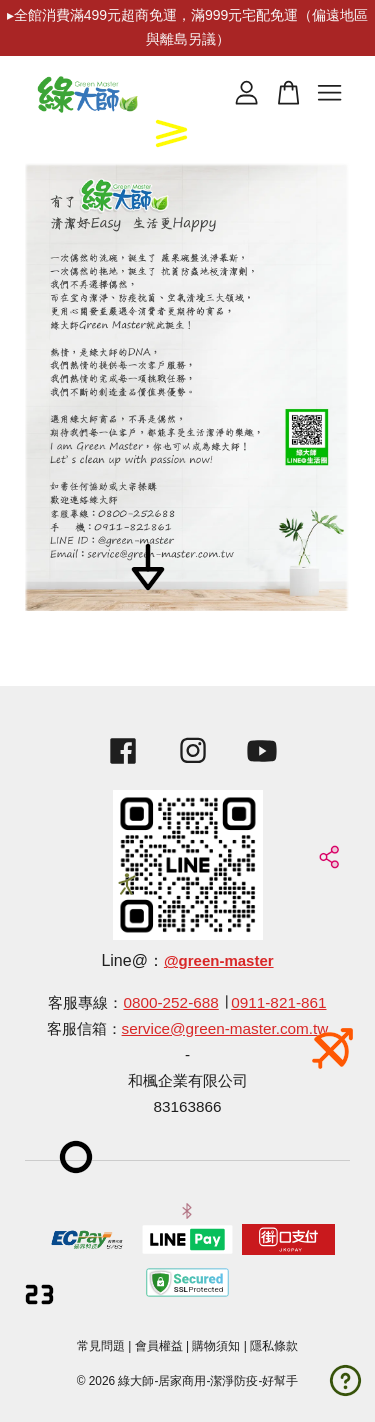 The height and width of the screenshot is (1422, 375). I want to click on greater than or equal to mathematical operator, so click(171, 133).